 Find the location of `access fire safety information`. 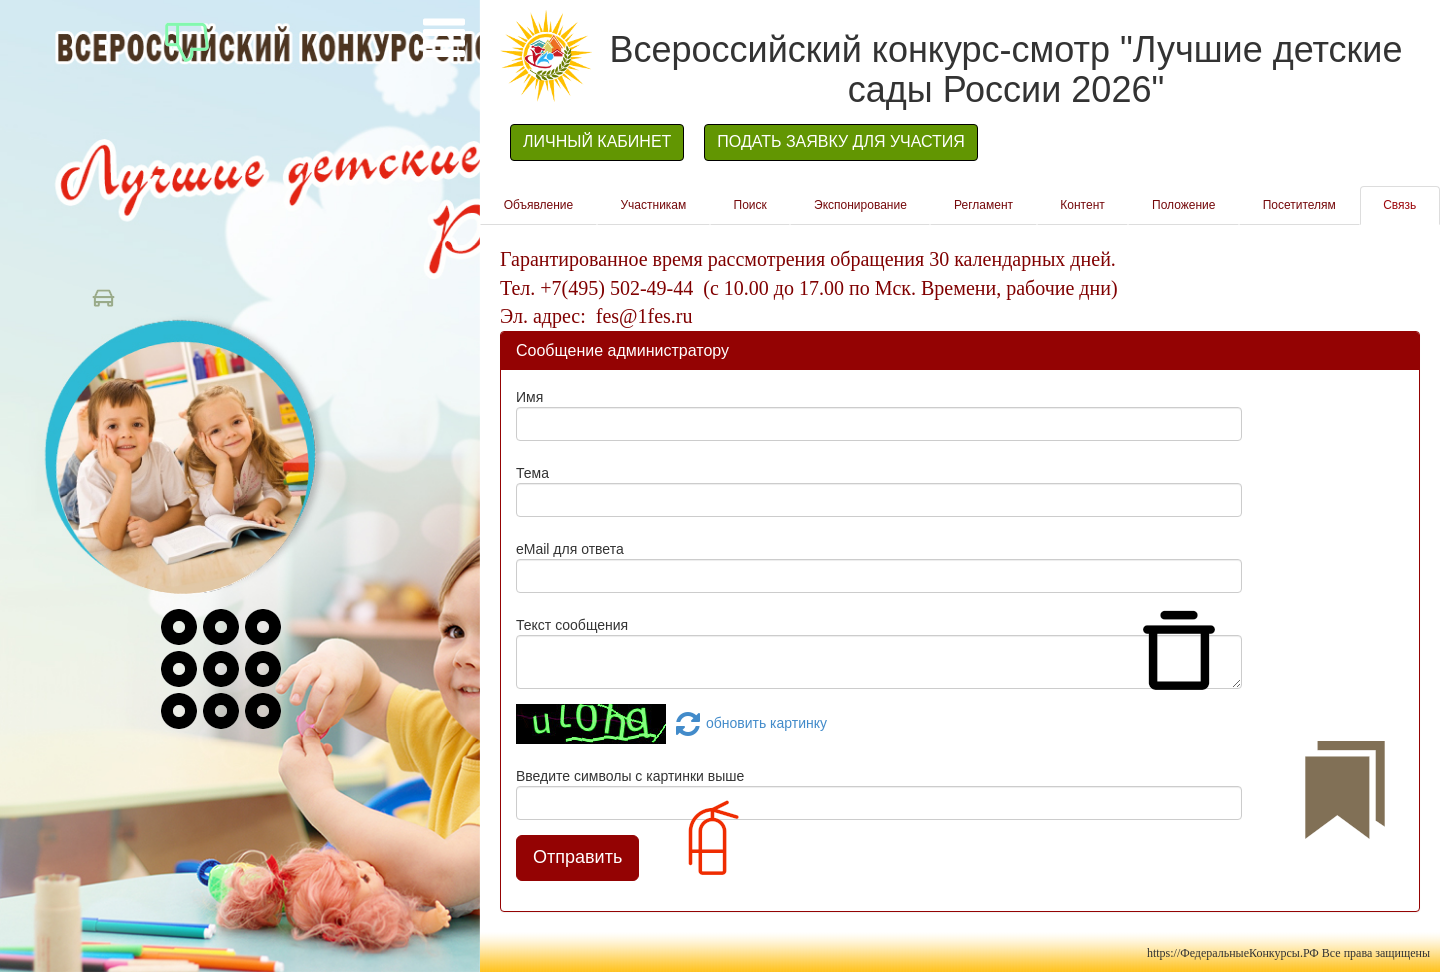

access fire safety information is located at coordinates (710, 839).